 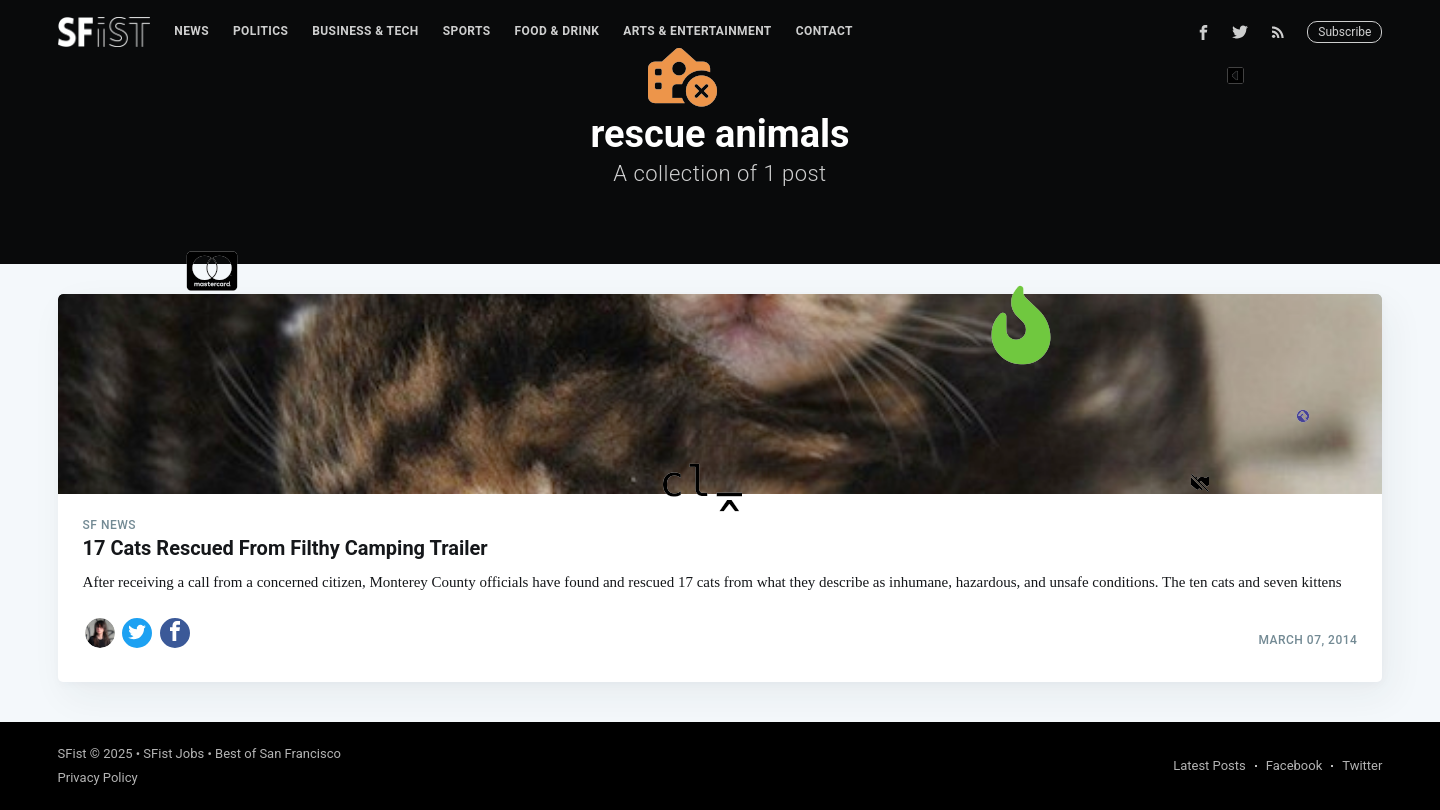 What do you see at coordinates (682, 75) in the screenshot?
I see `school or educational institution is closed` at bounding box center [682, 75].